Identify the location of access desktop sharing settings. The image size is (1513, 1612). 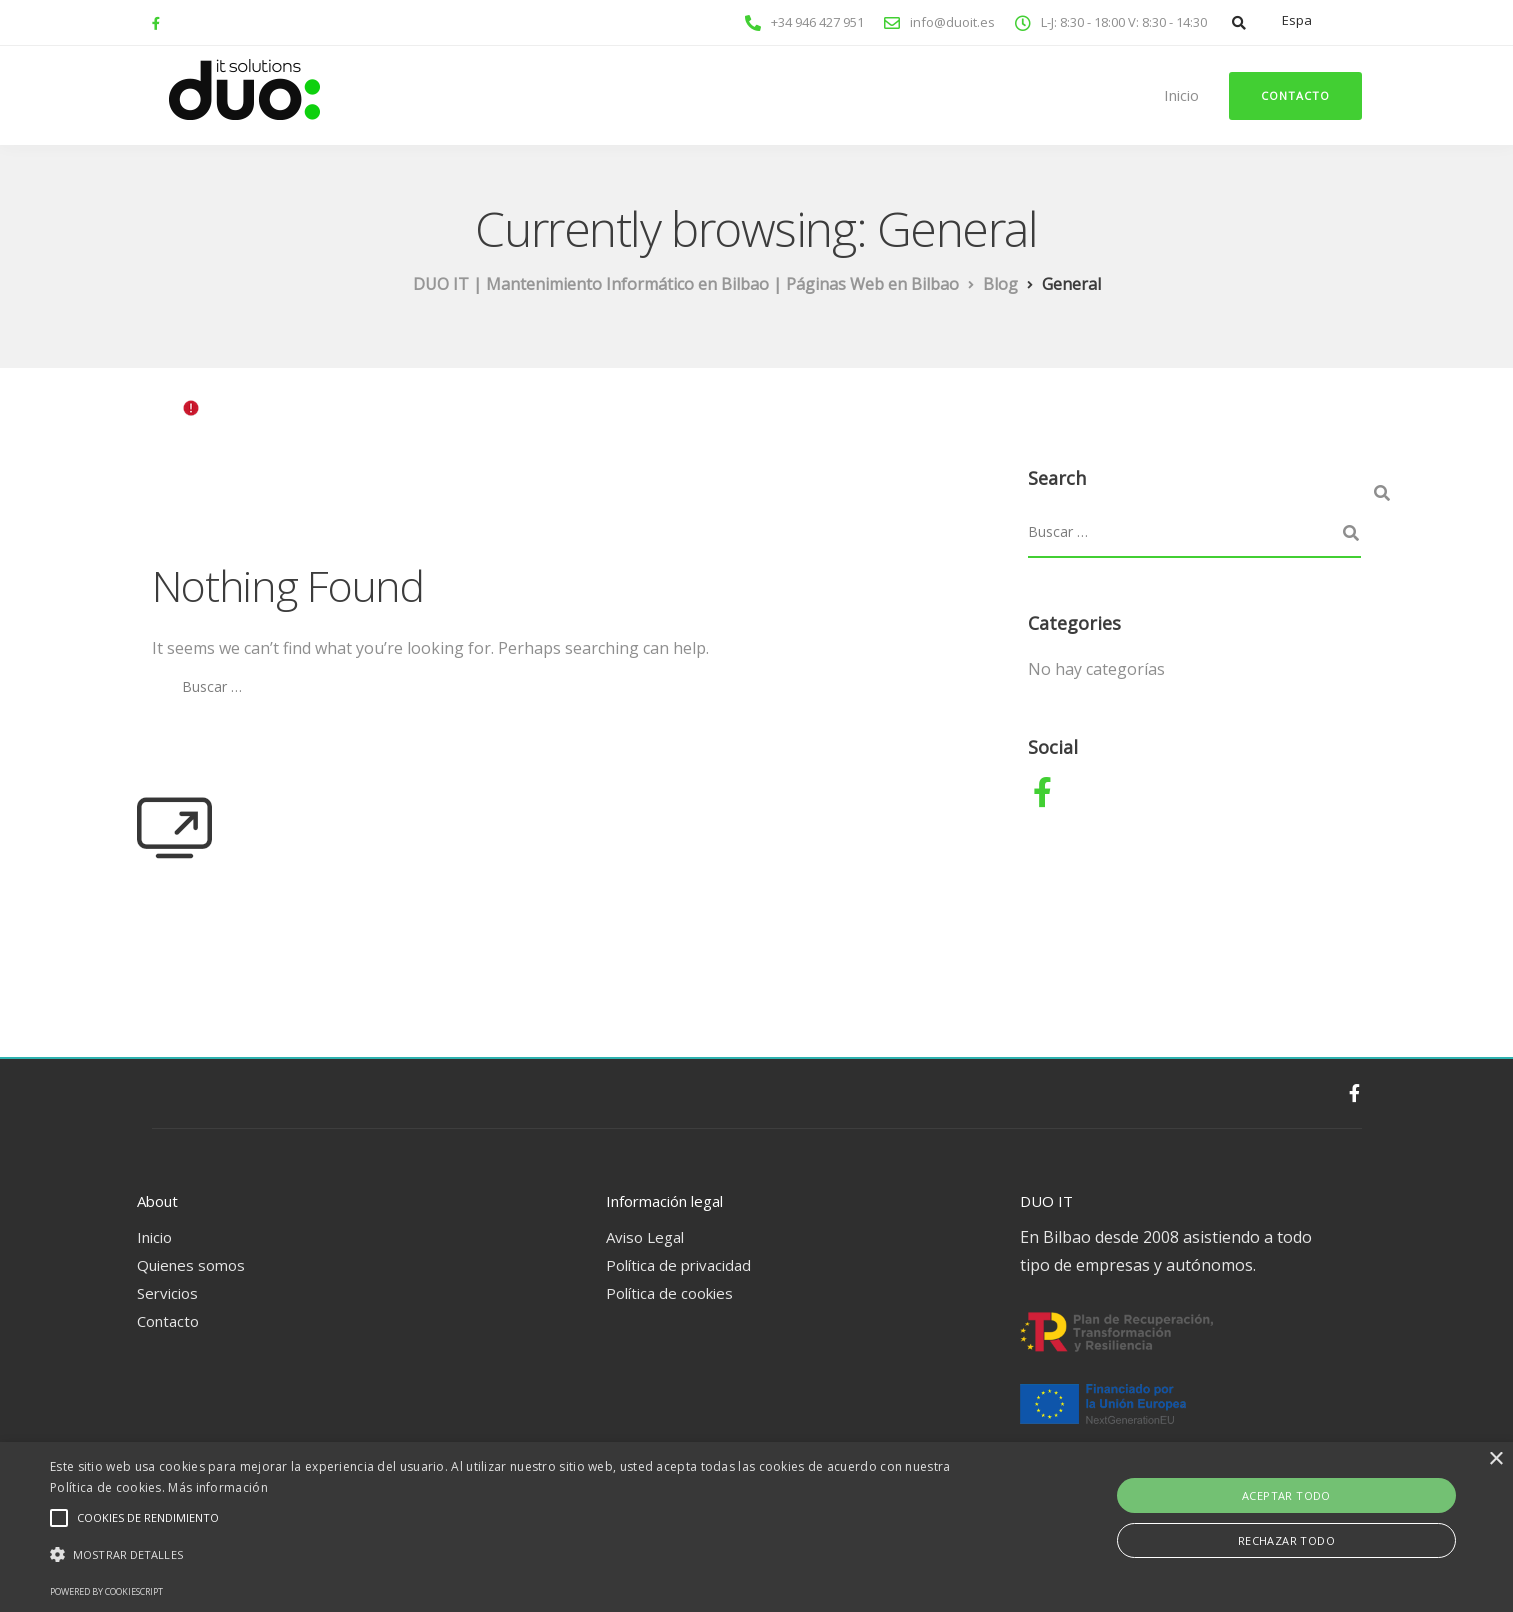
(174, 825).